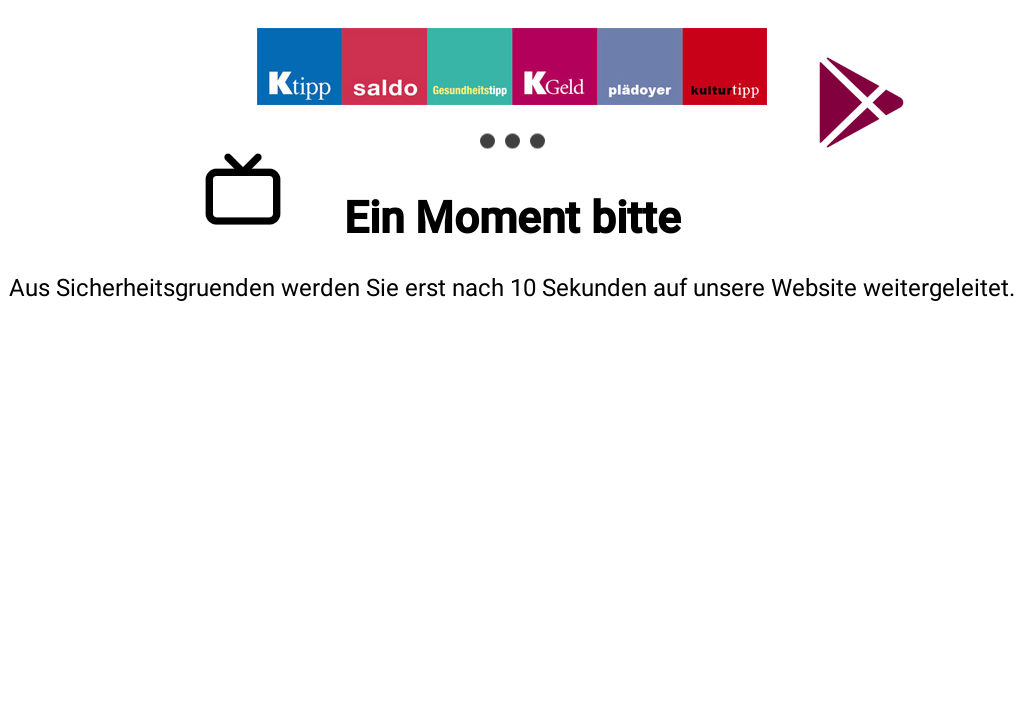 Image resolution: width=1024 pixels, height=720 pixels. Describe the element at coordinates (243, 191) in the screenshot. I see `access tv or video streaming options` at that location.